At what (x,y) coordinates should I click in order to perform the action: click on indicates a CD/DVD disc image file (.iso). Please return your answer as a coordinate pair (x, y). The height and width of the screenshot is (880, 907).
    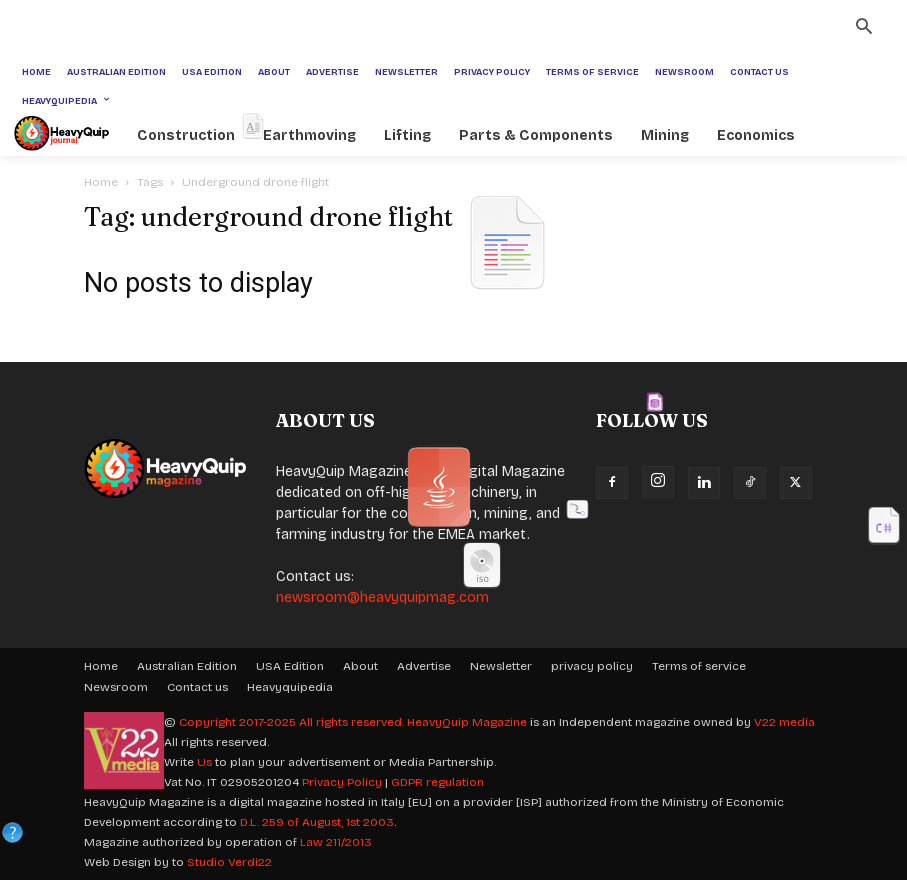
    Looking at the image, I should click on (482, 565).